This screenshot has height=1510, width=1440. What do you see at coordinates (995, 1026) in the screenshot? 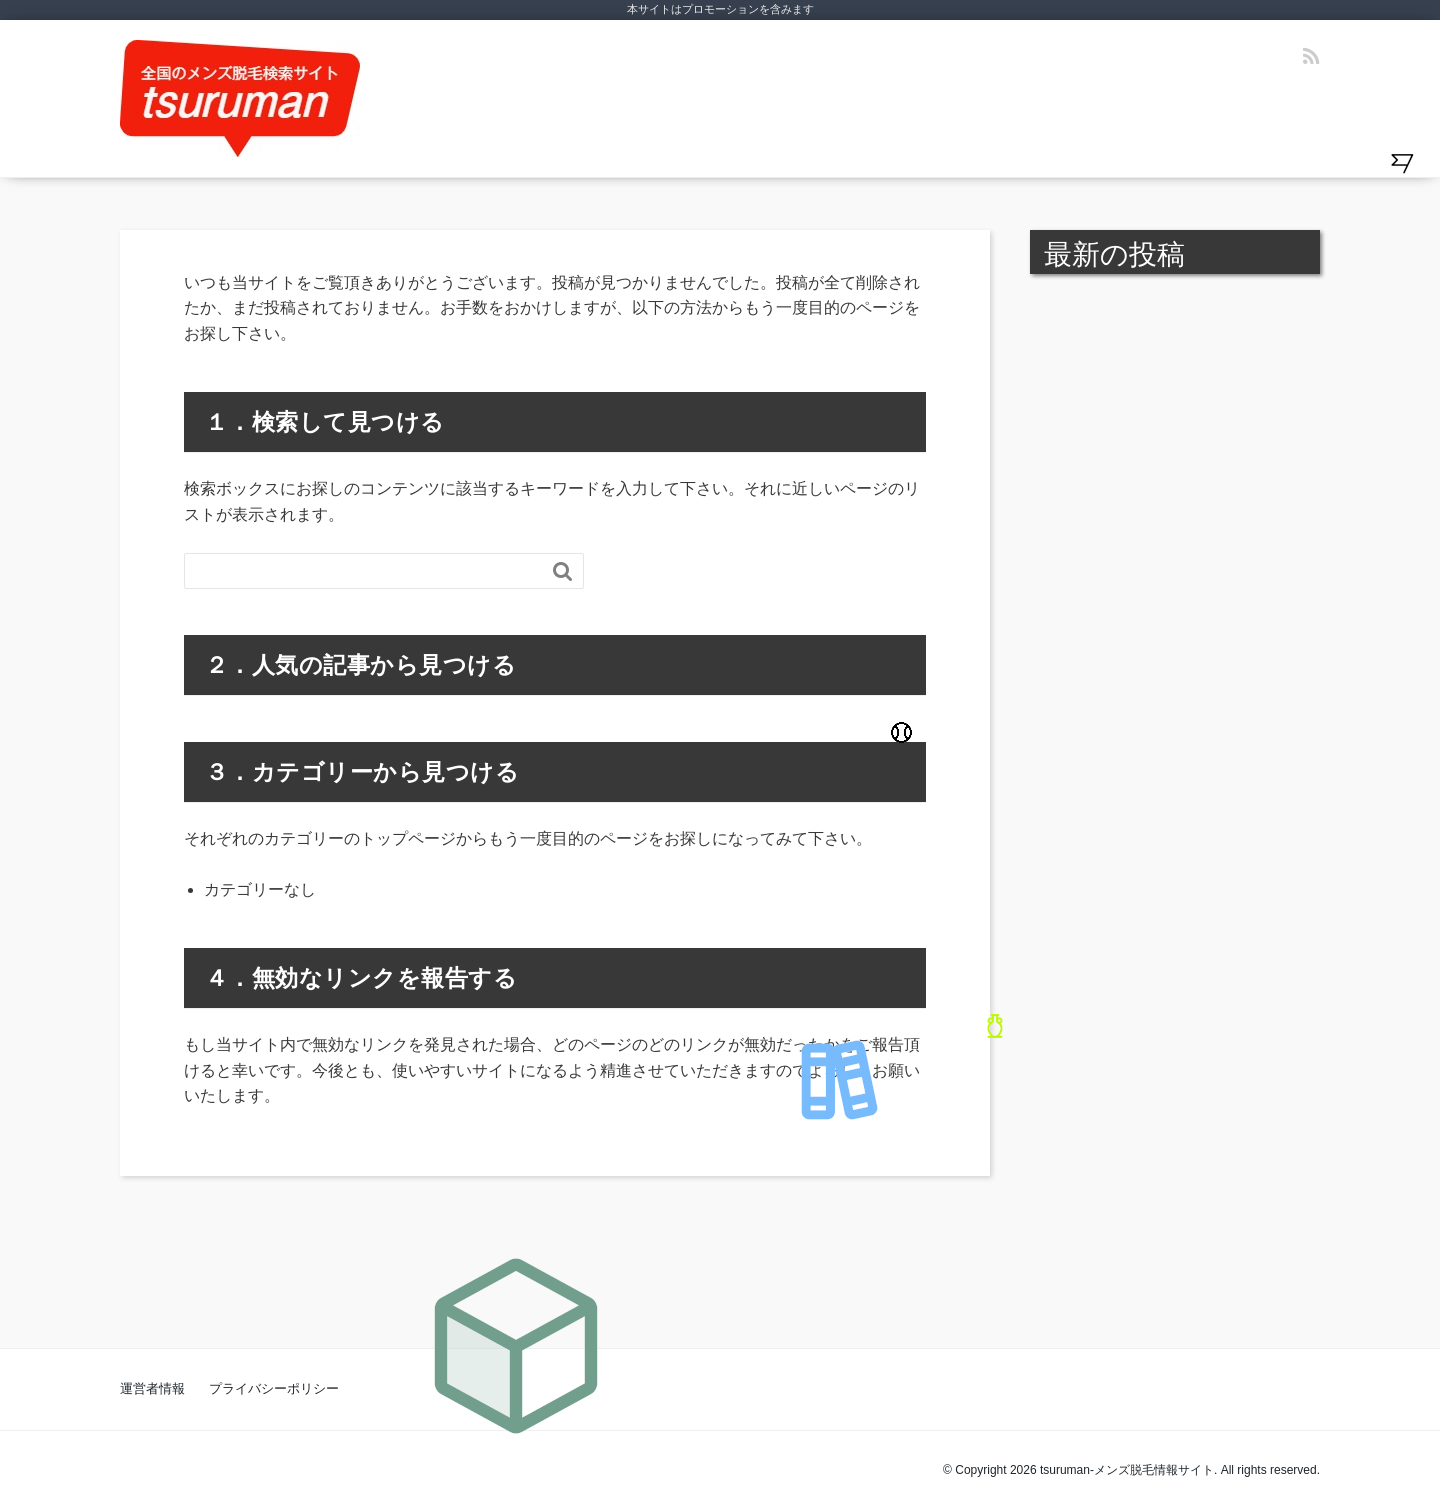
I see `browse historical or ancient artifacts` at bounding box center [995, 1026].